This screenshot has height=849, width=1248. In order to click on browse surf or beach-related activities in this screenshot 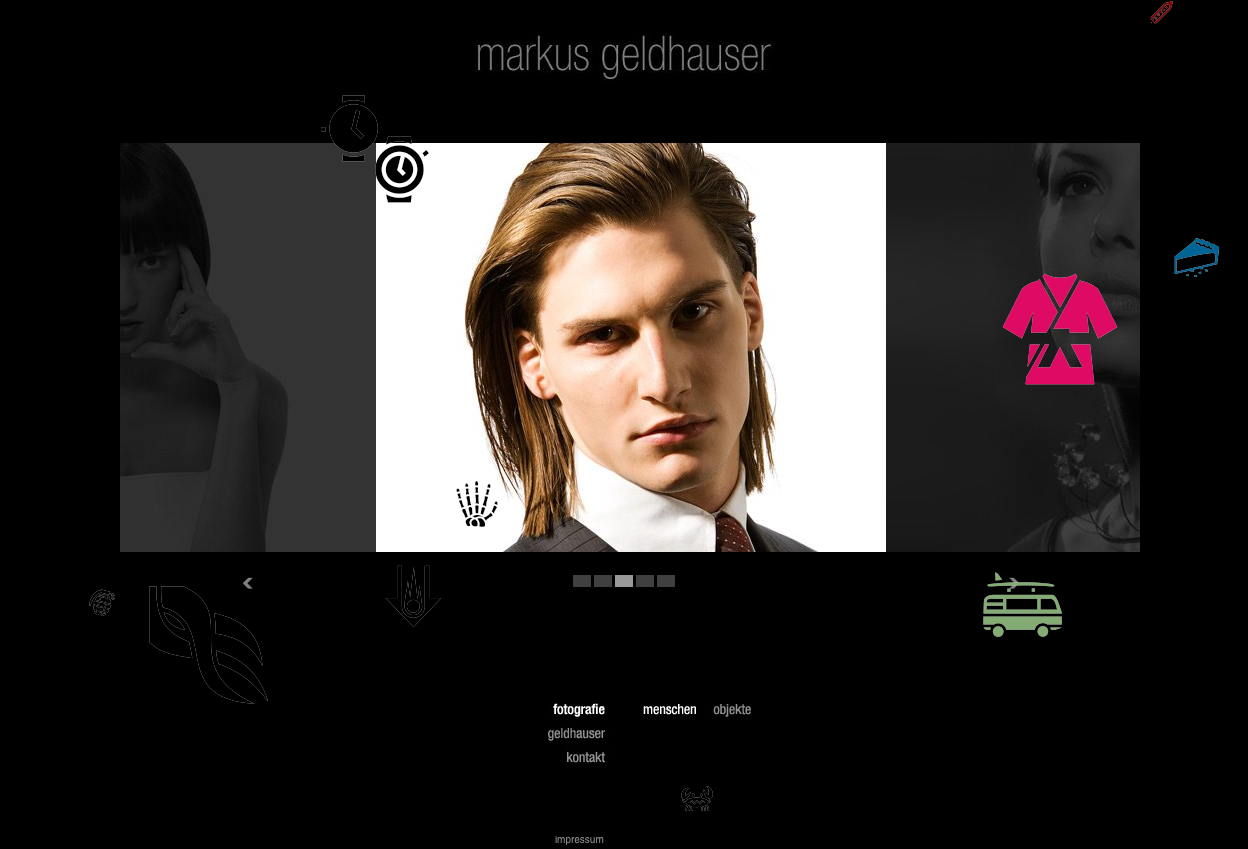, I will do `click(1022, 601)`.